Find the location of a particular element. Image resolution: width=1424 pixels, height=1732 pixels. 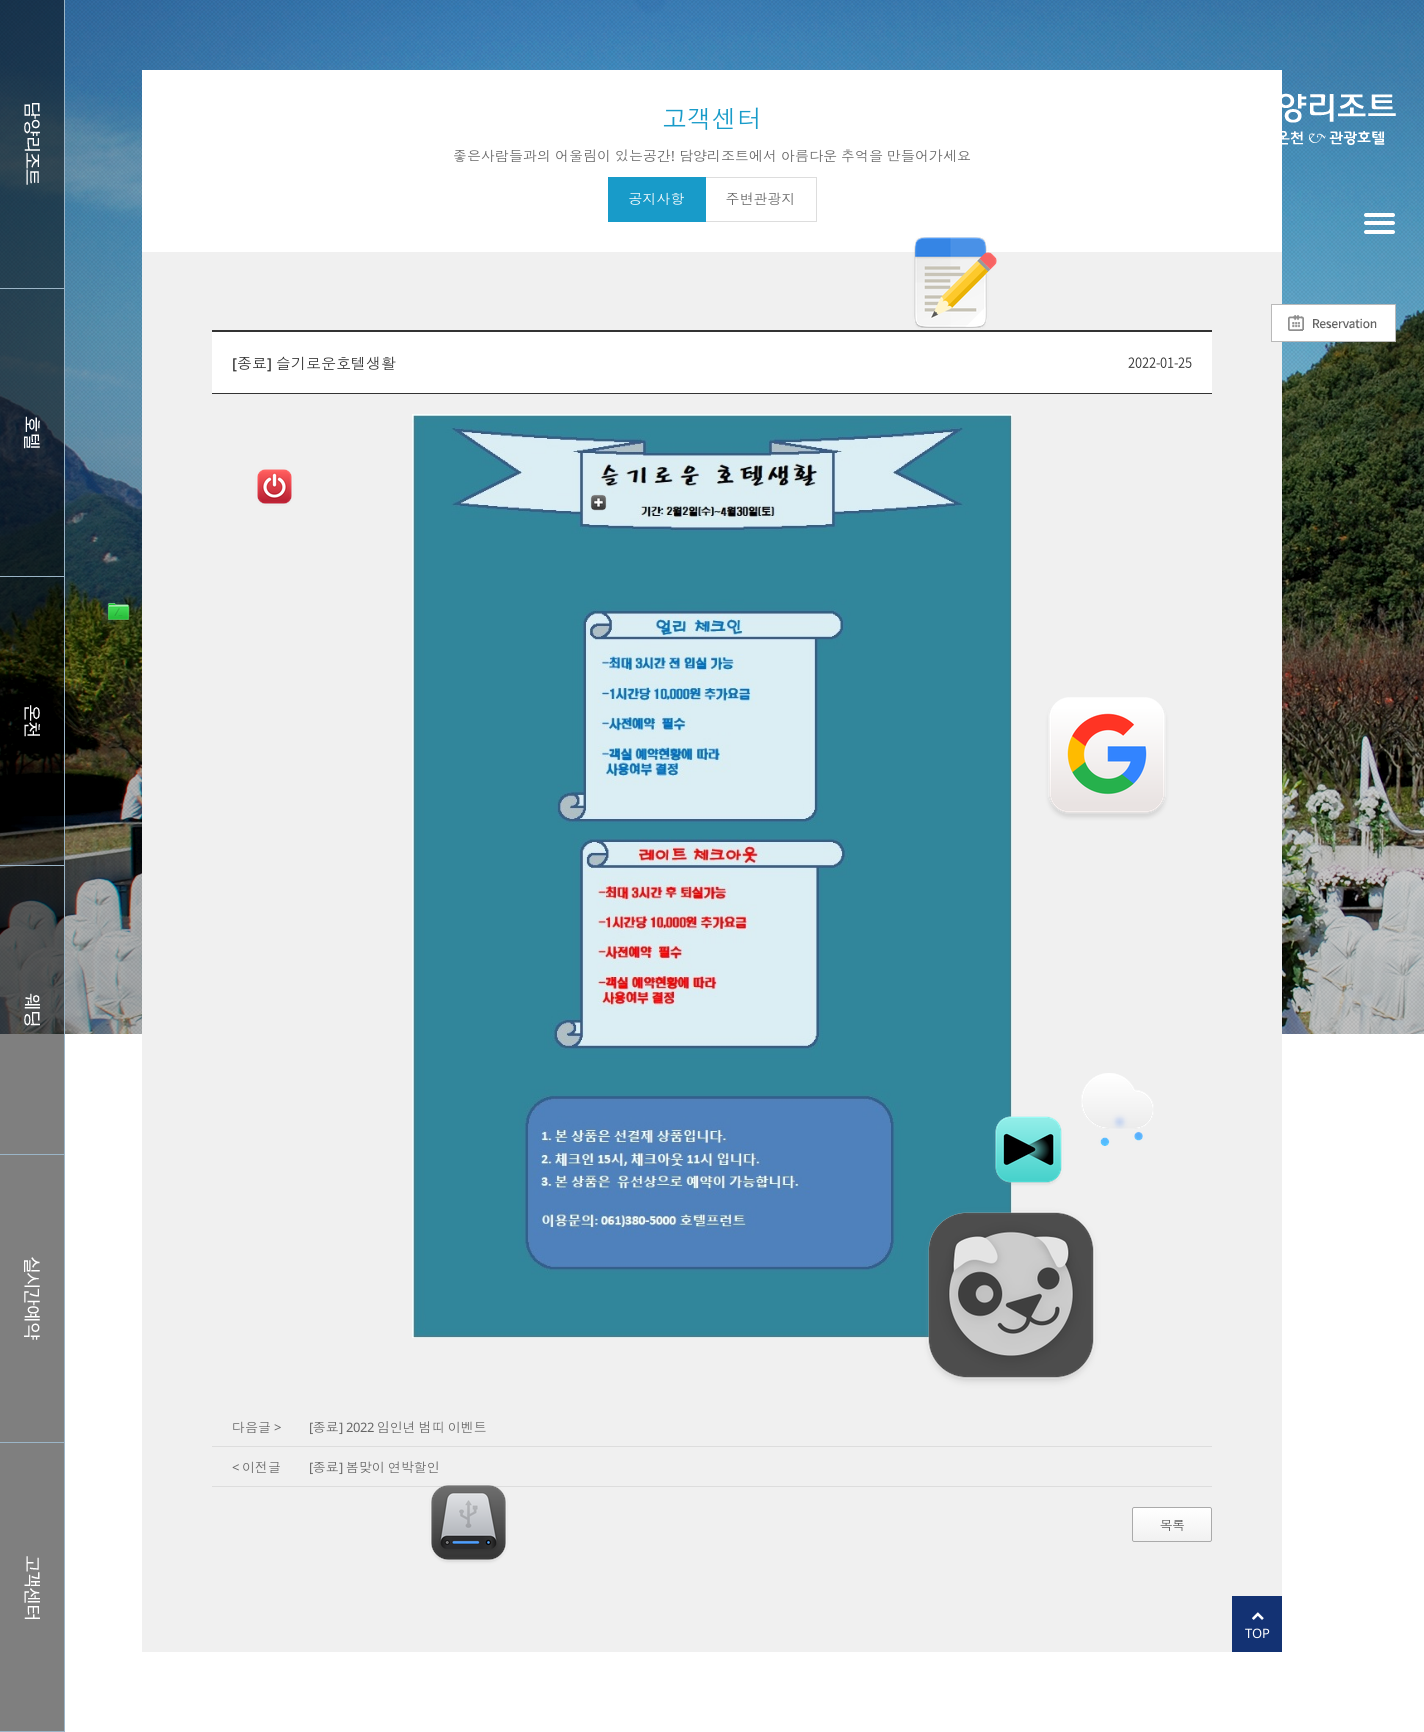

launch ventoy bootable usb creation tool is located at coordinates (468, 1522).